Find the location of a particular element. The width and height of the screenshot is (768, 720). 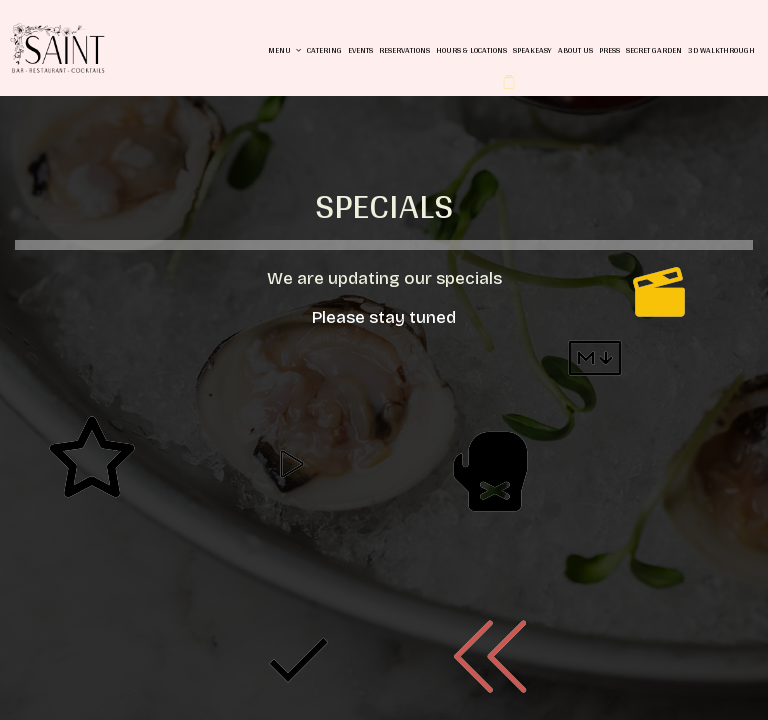

store or save items to a collection is located at coordinates (509, 82).